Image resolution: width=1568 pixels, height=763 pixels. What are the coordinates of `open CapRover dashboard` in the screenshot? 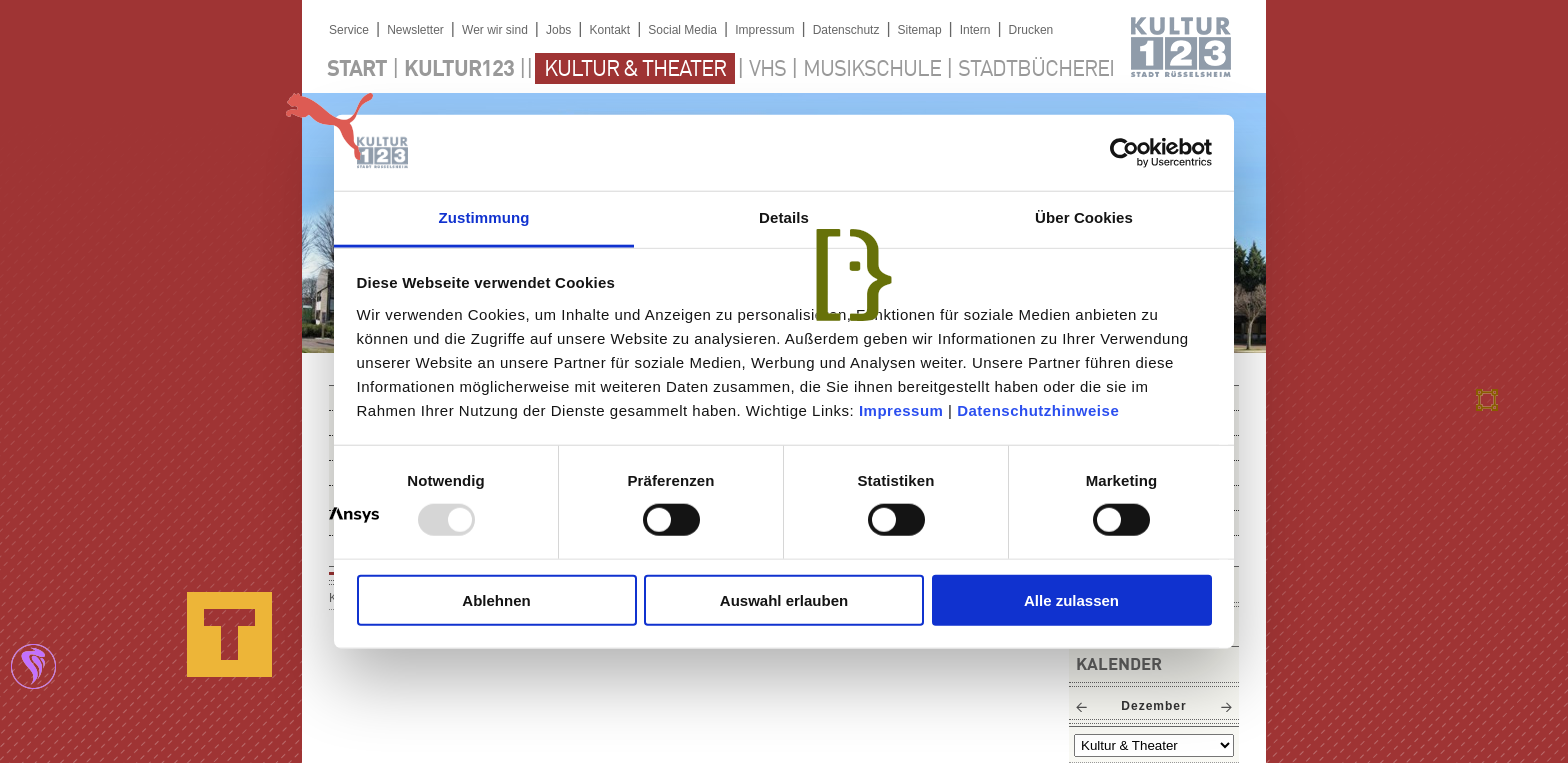 It's located at (33, 666).